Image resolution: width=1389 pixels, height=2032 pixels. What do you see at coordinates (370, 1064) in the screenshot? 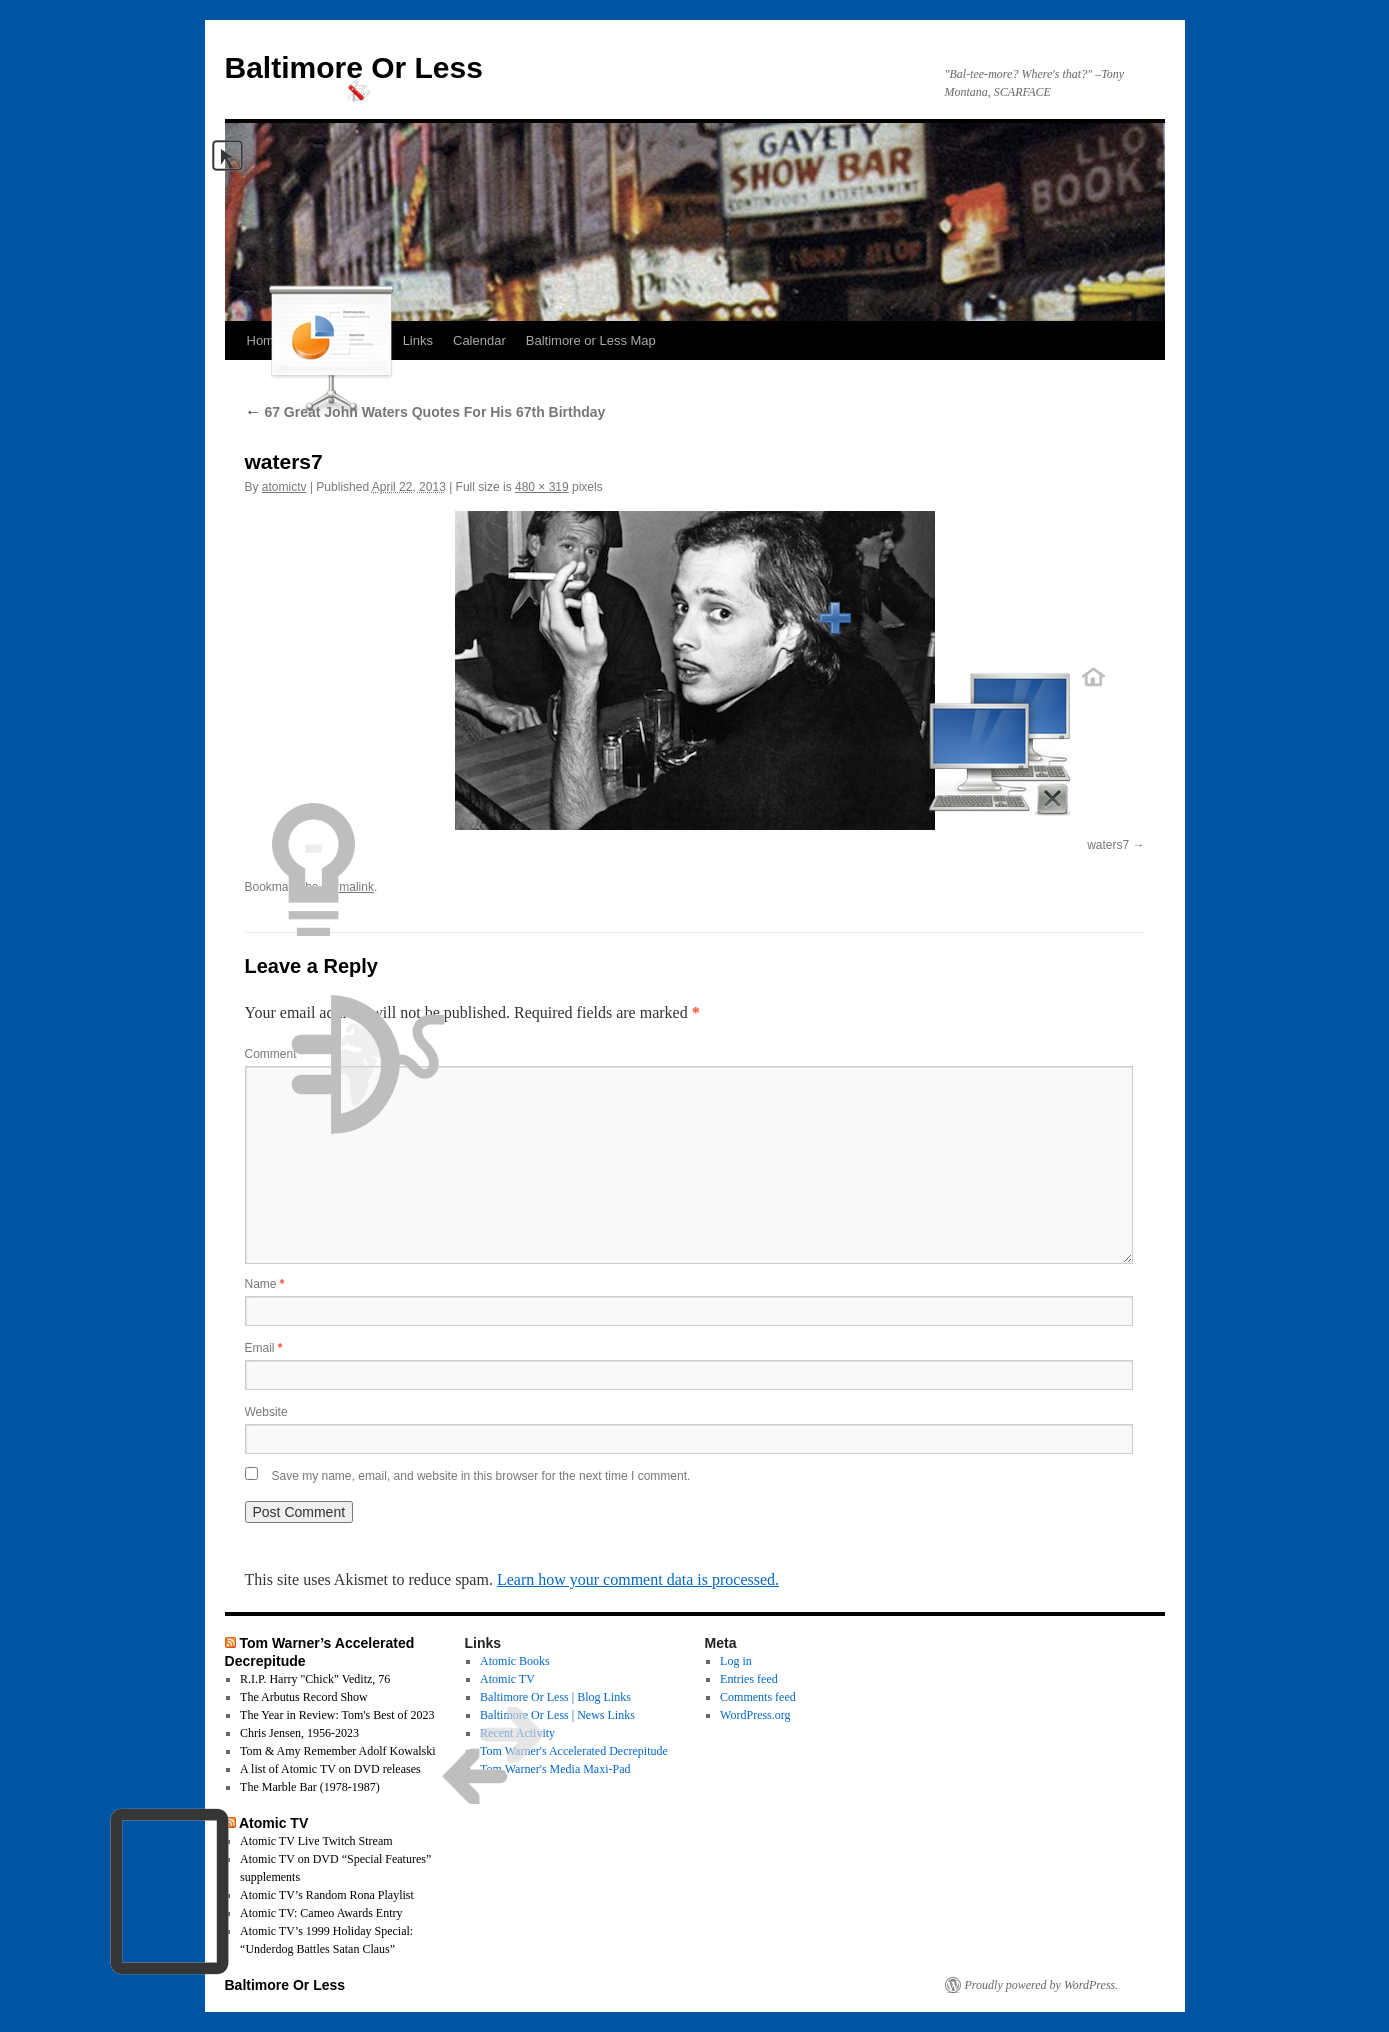
I see `access online accounts settings` at bounding box center [370, 1064].